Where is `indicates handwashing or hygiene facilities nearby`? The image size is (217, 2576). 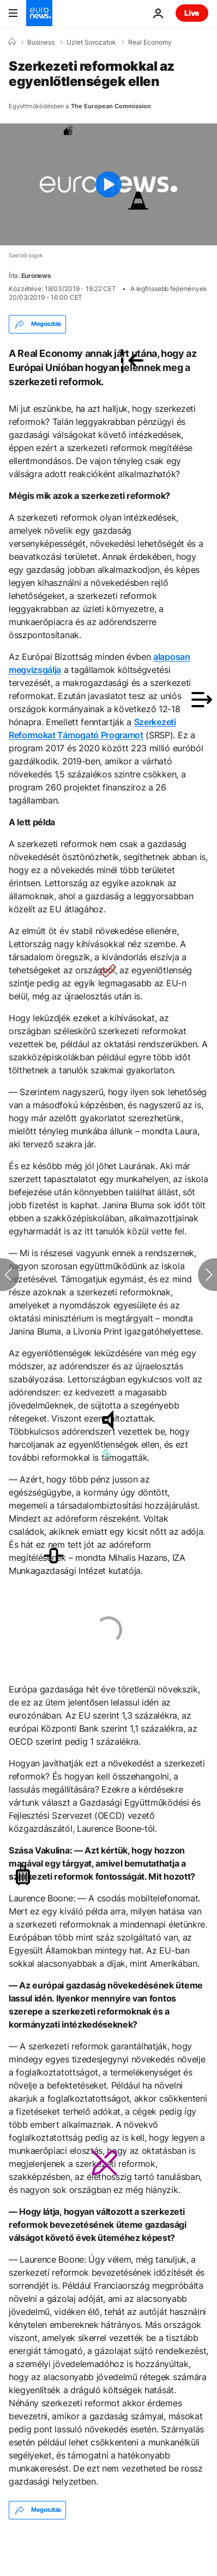
indicates handwashing or hygiene facilities nearby is located at coordinates (68, 130).